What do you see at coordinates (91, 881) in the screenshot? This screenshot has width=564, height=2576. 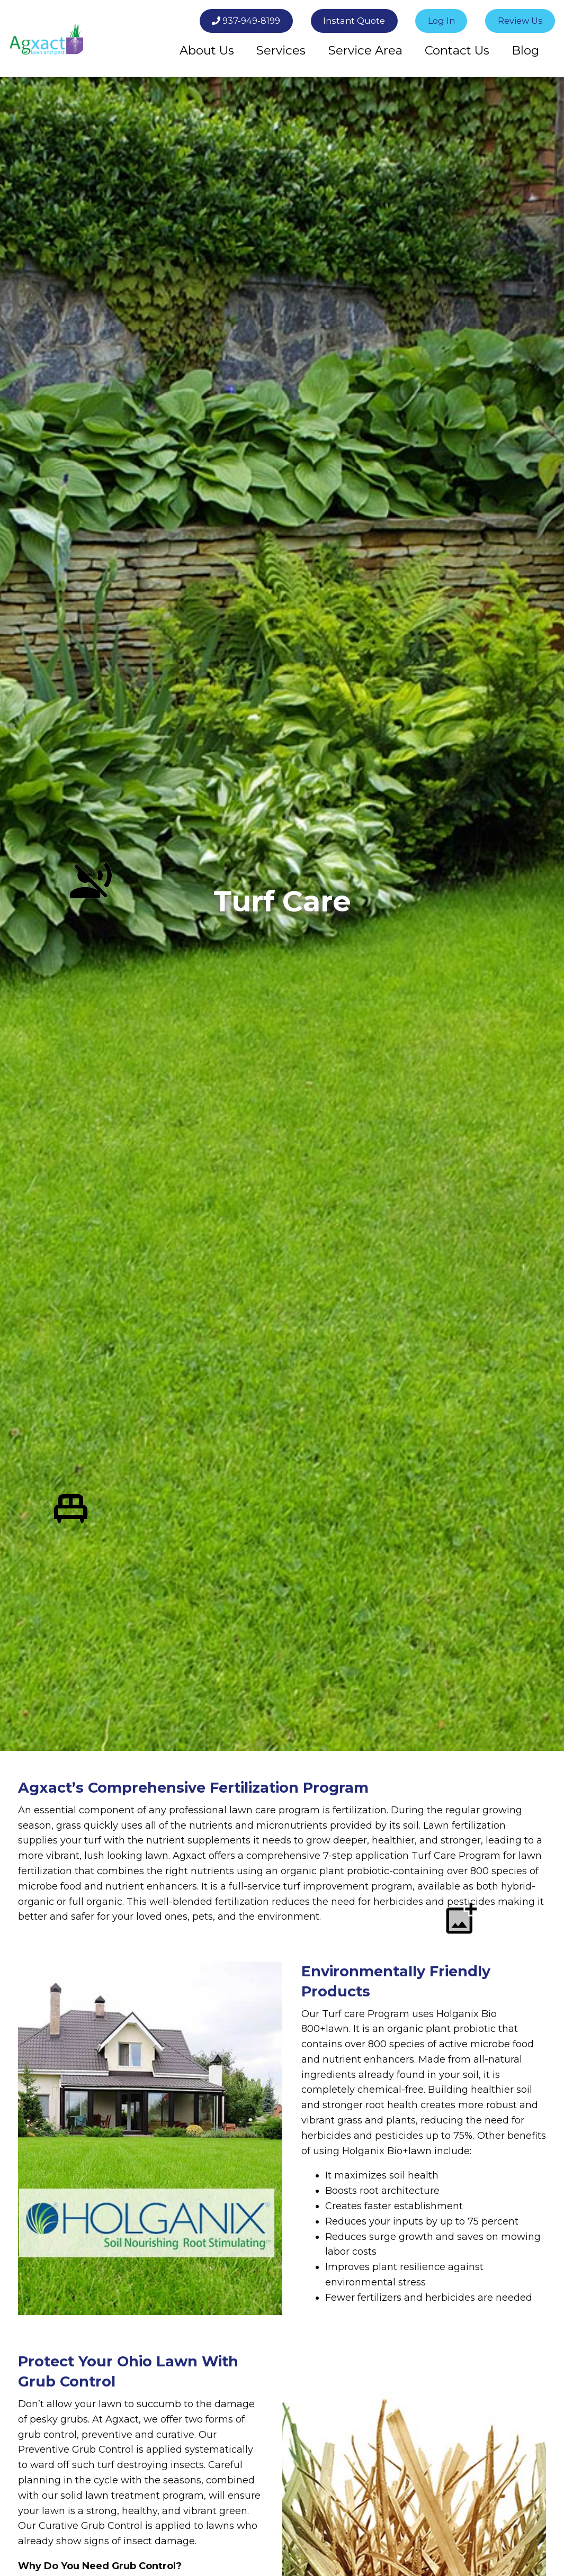 I see `mute voice narration or screen reader` at bounding box center [91, 881].